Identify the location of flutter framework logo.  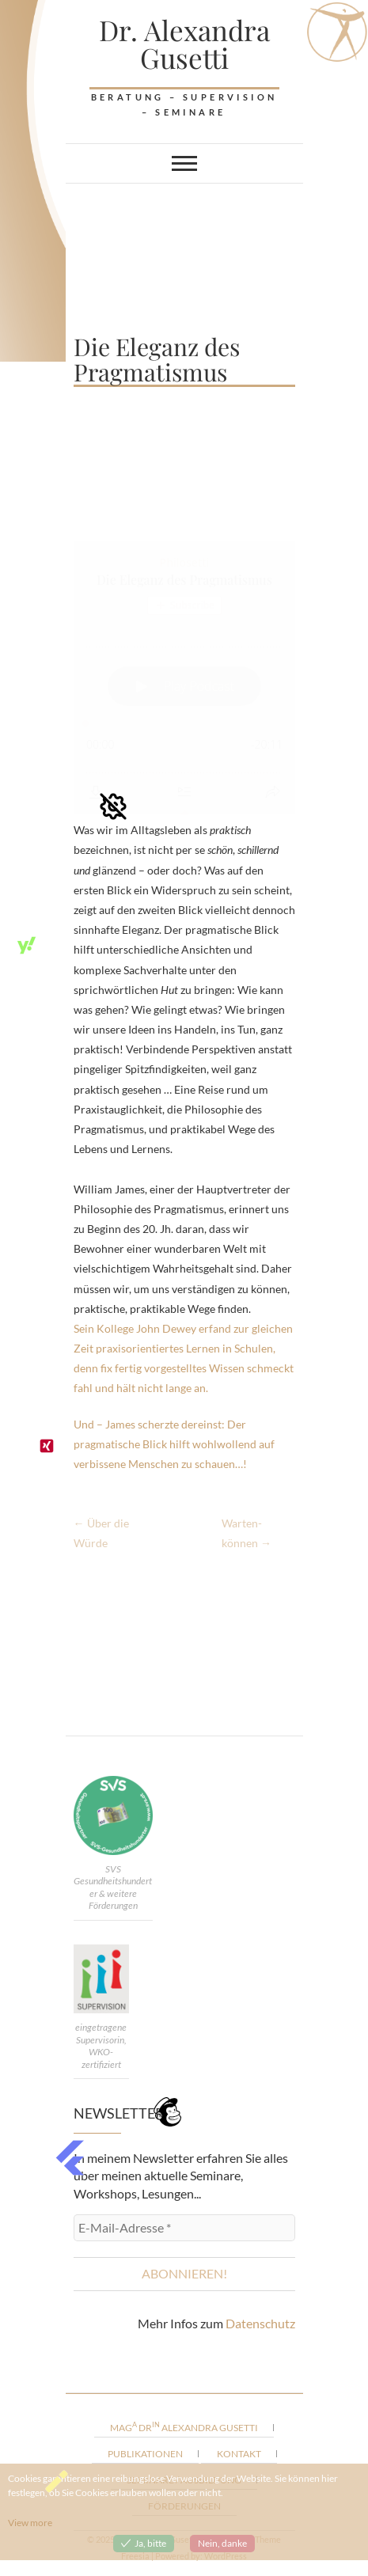
(70, 2157).